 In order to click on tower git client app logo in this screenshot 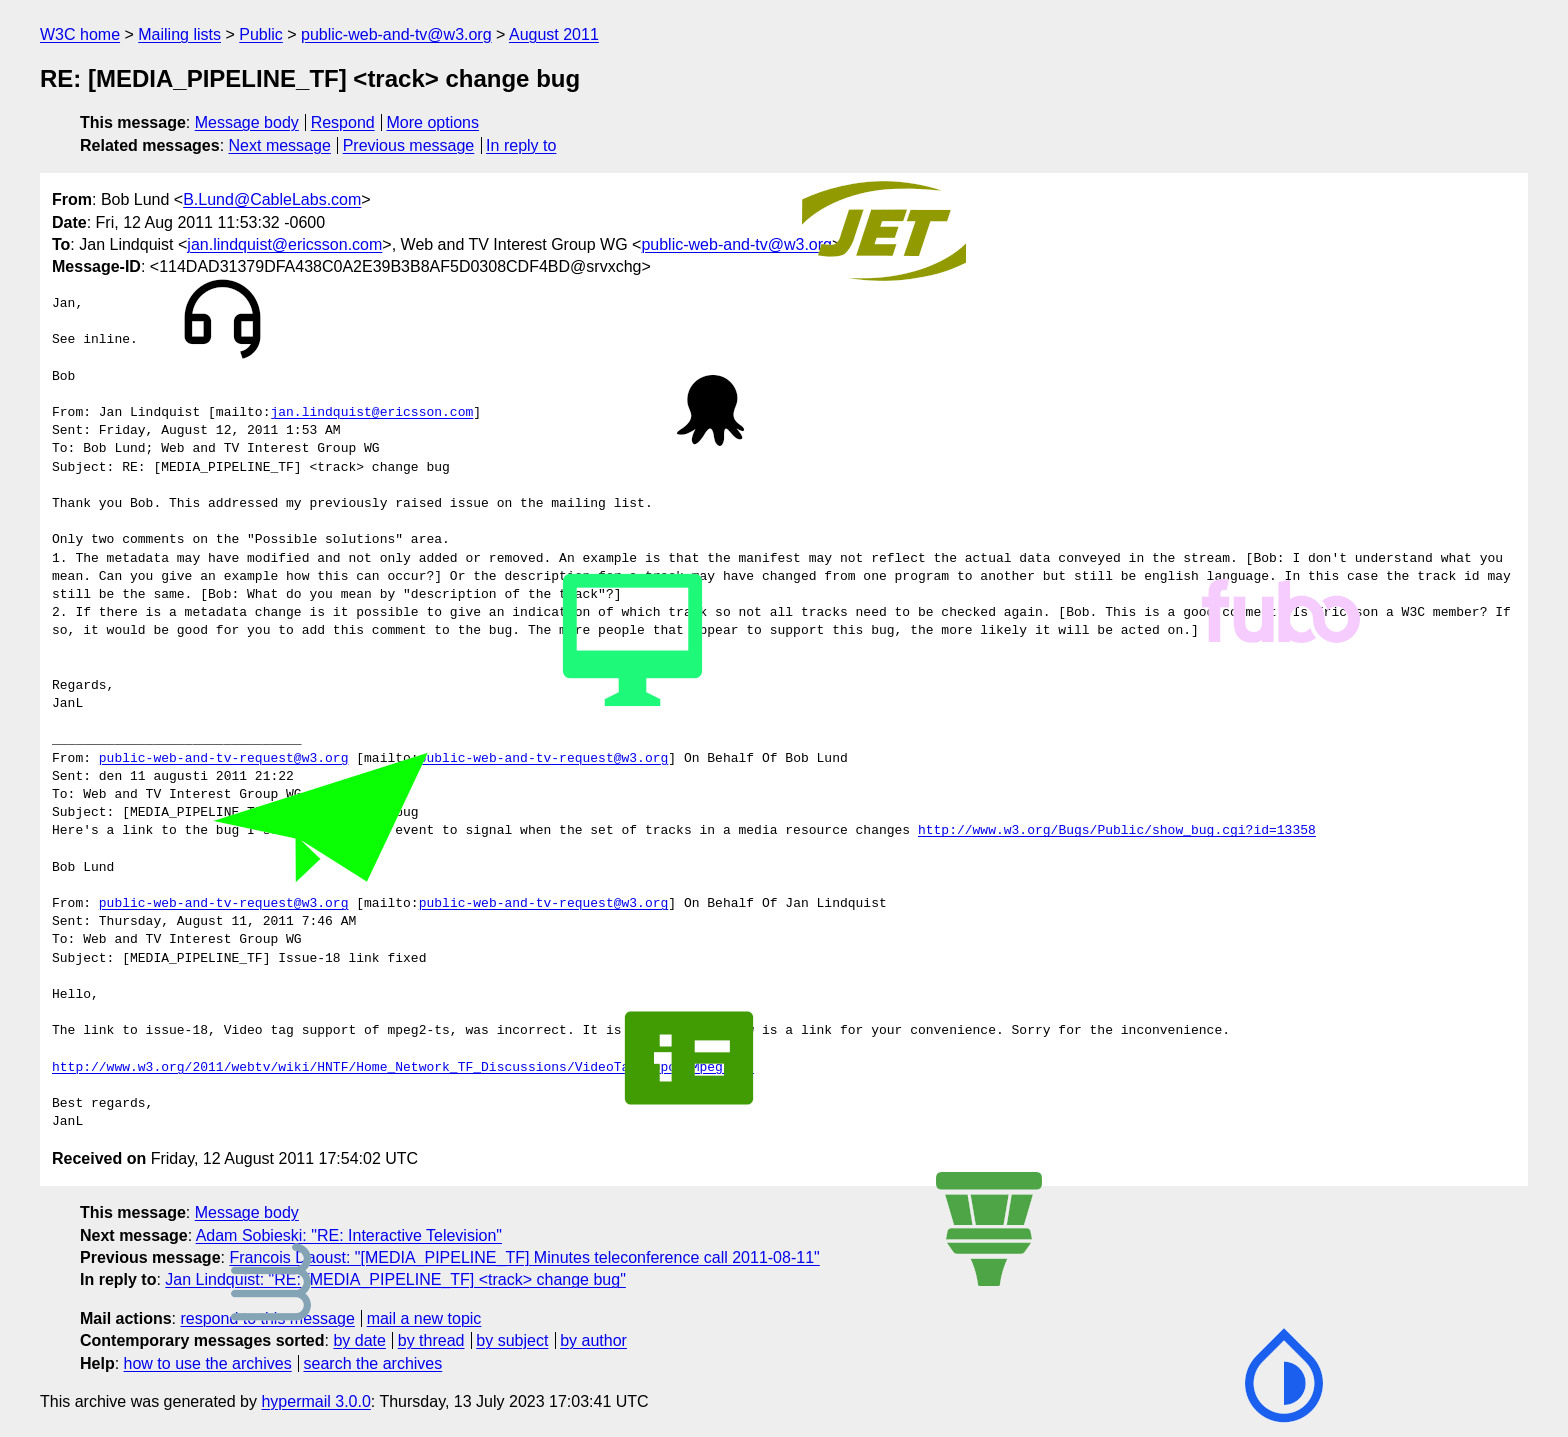, I will do `click(989, 1229)`.